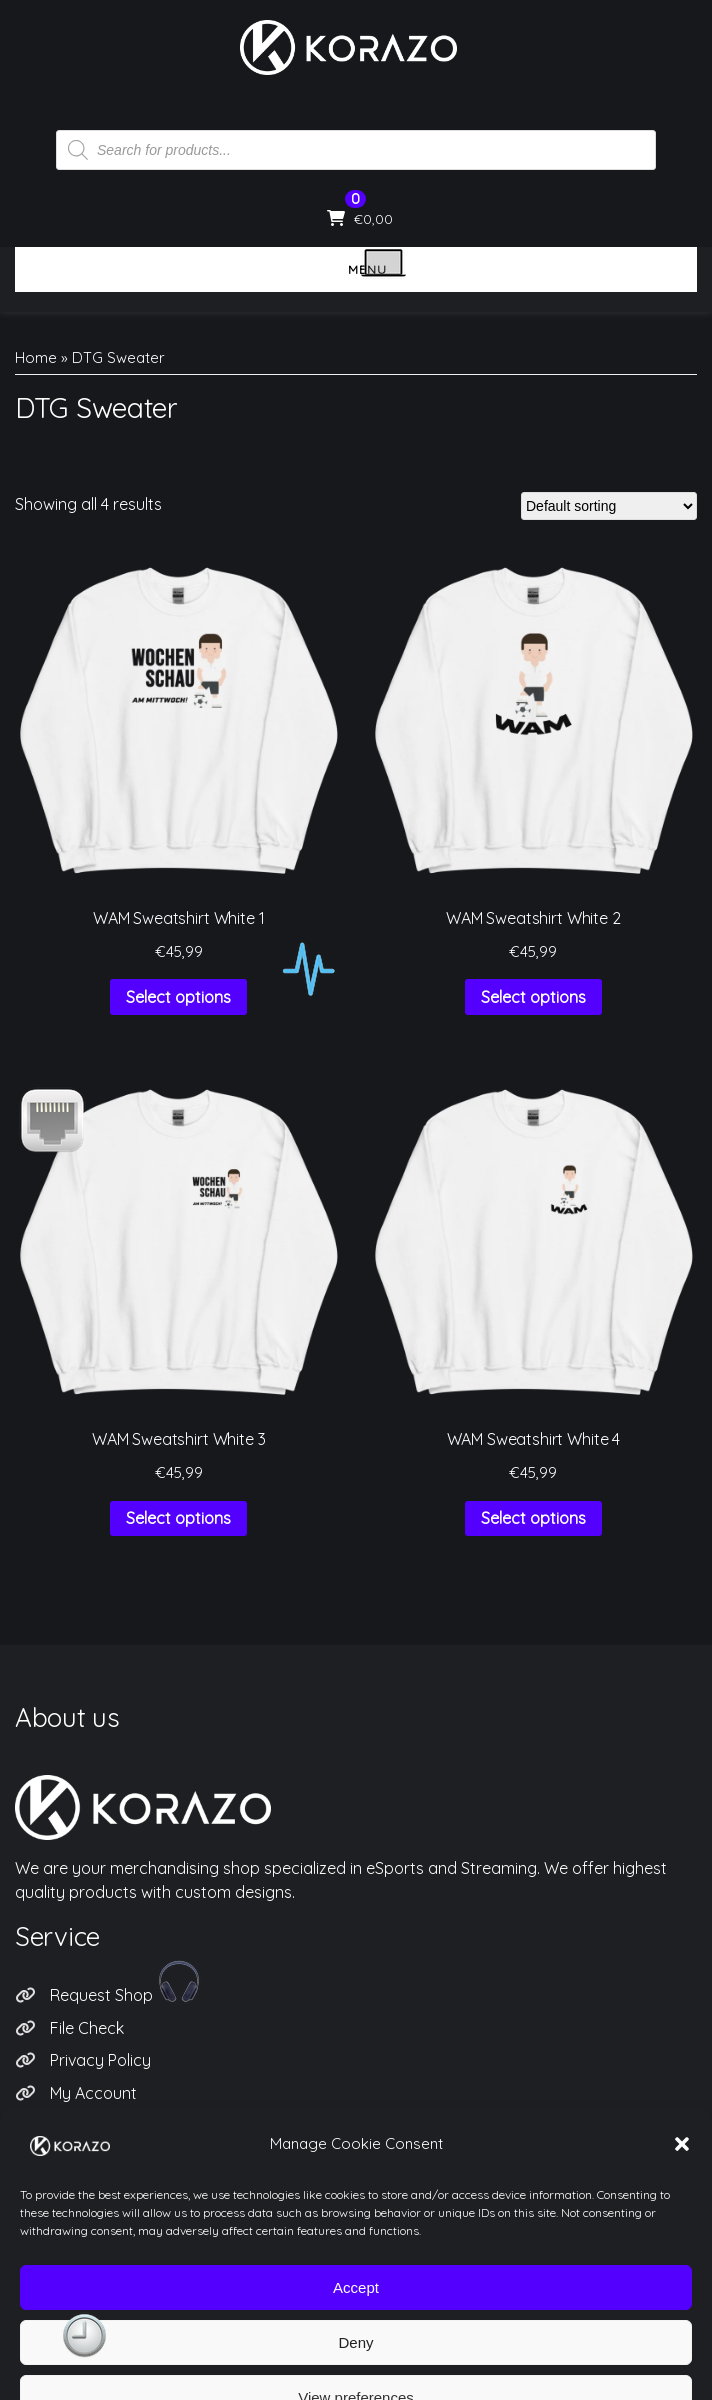 The width and height of the screenshot is (712, 2400). I want to click on access this device in the sidebar, so click(383, 262).